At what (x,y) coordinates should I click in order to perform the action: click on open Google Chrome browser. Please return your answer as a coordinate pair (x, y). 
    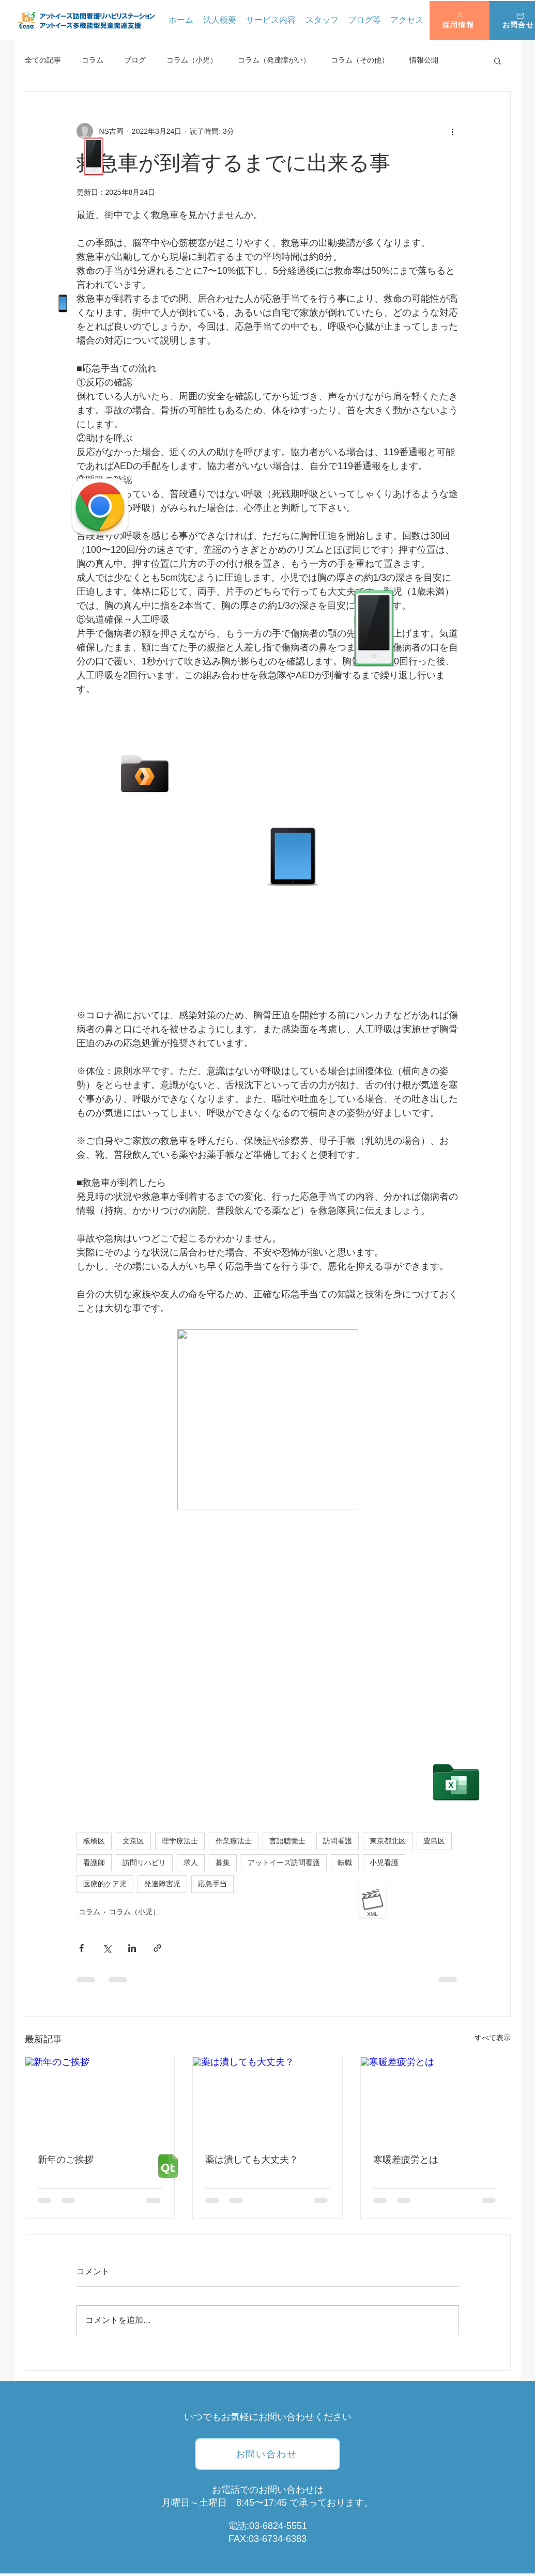
    Looking at the image, I should click on (100, 506).